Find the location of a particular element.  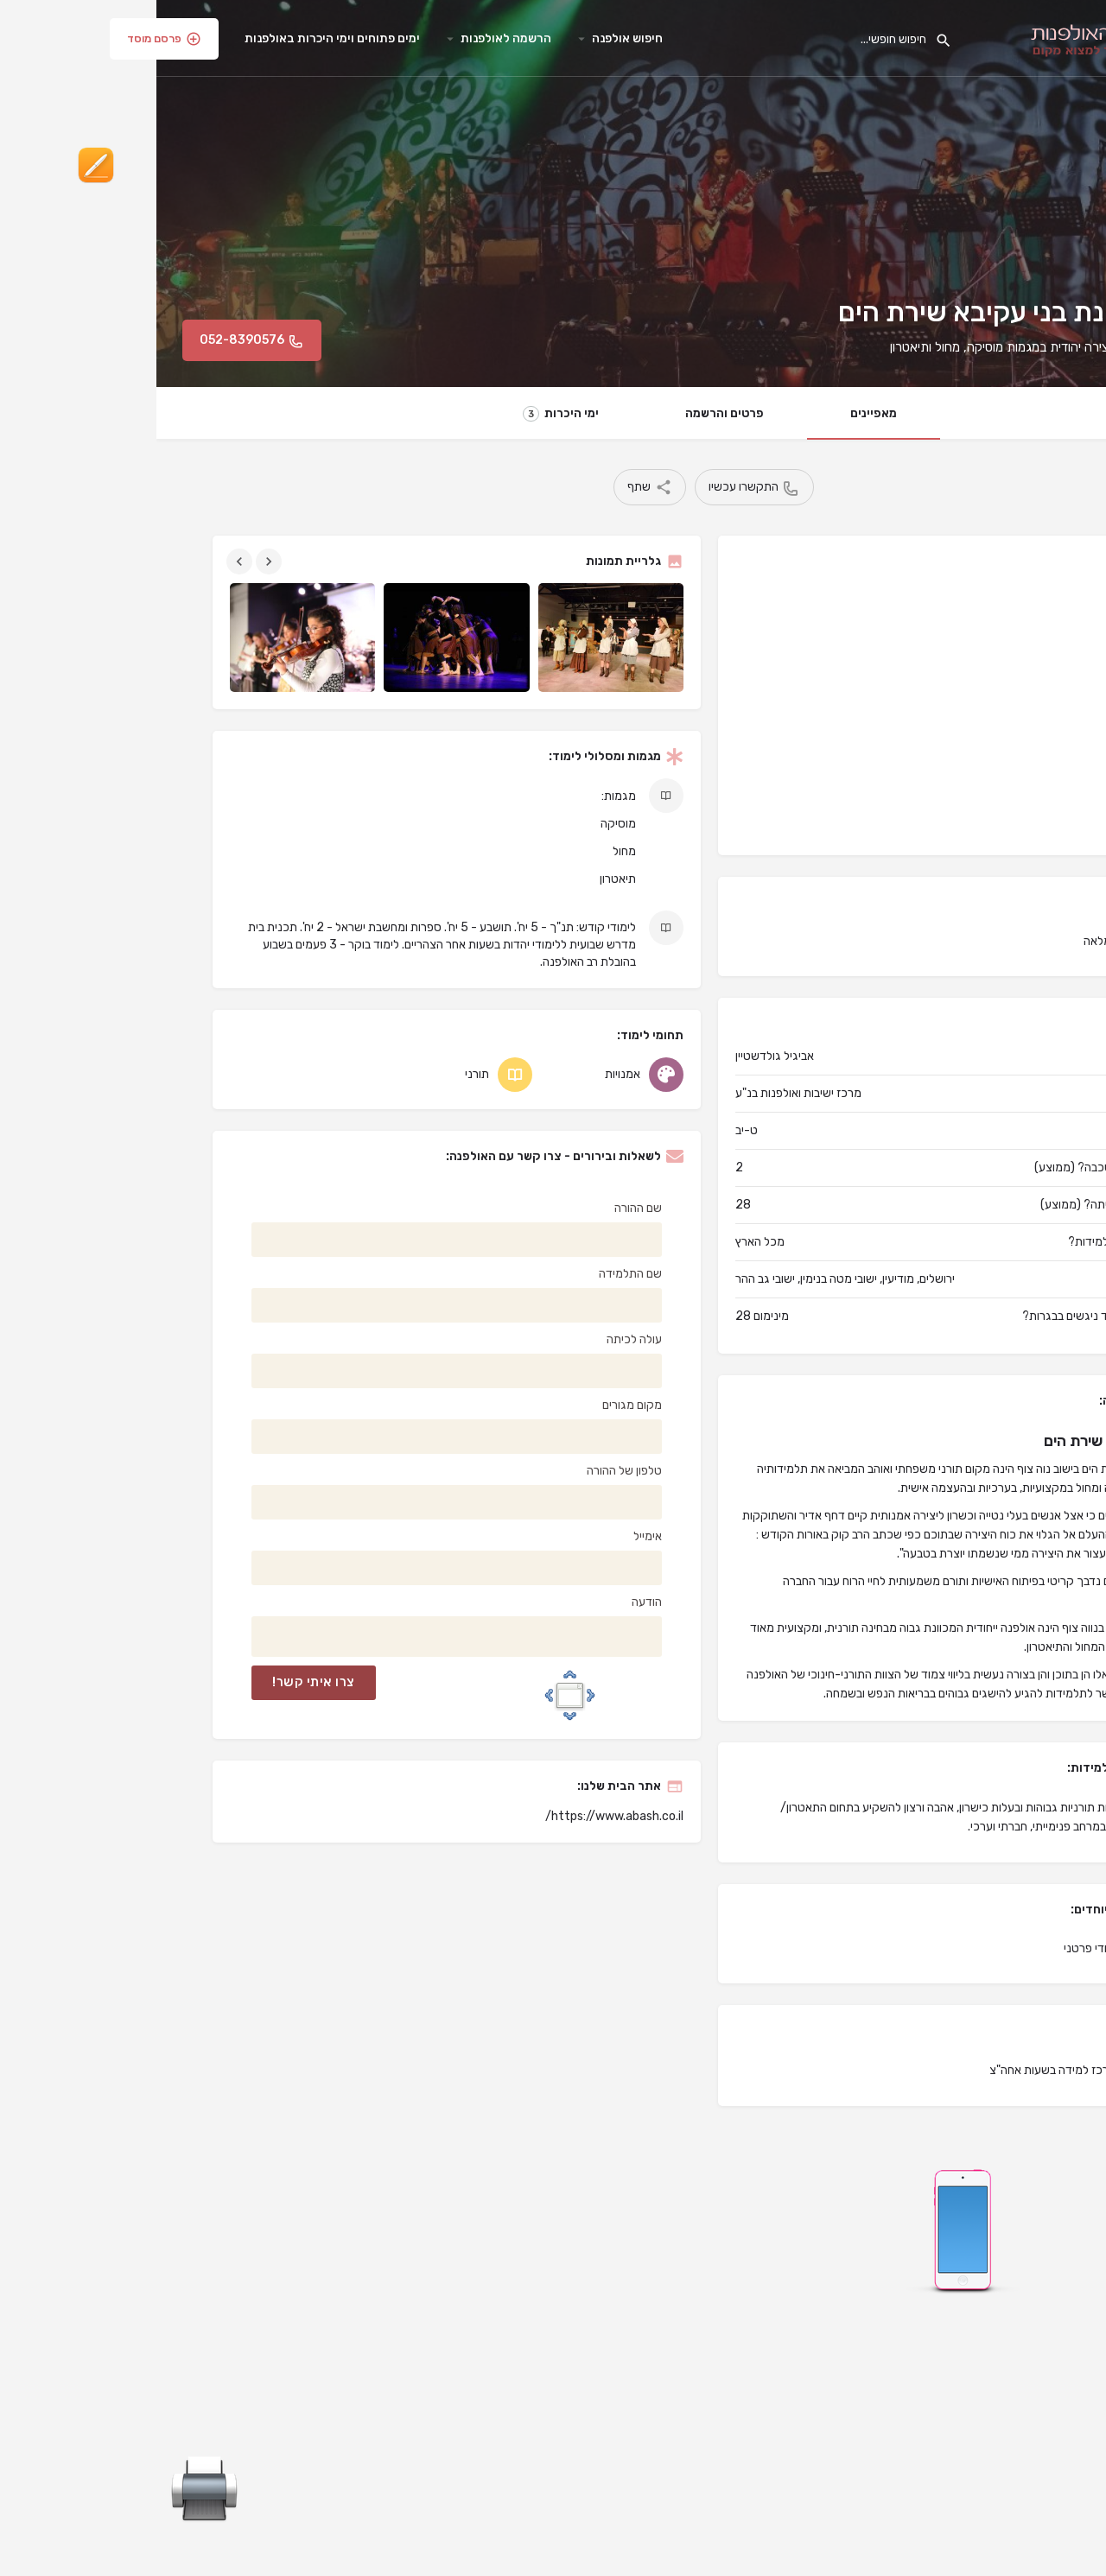

open Apple Pages for document editing is located at coordinates (96, 165).